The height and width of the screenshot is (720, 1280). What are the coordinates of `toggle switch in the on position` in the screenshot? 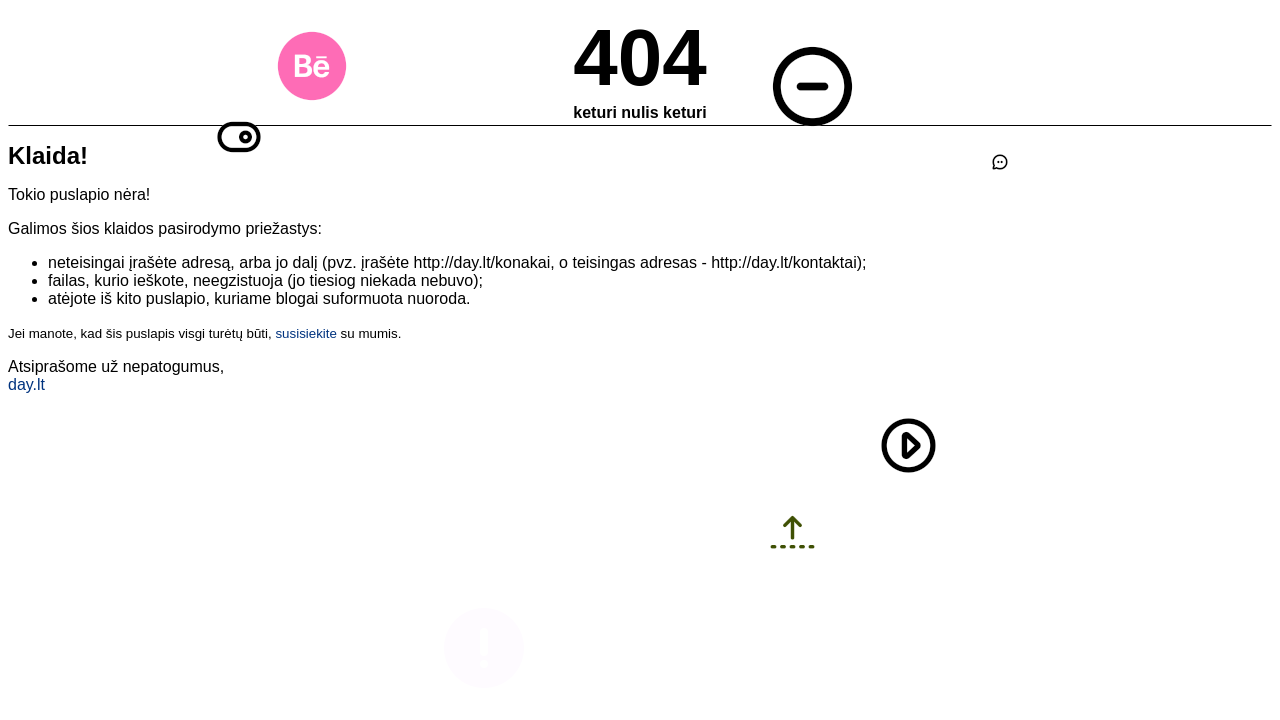 It's located at (239, 137).